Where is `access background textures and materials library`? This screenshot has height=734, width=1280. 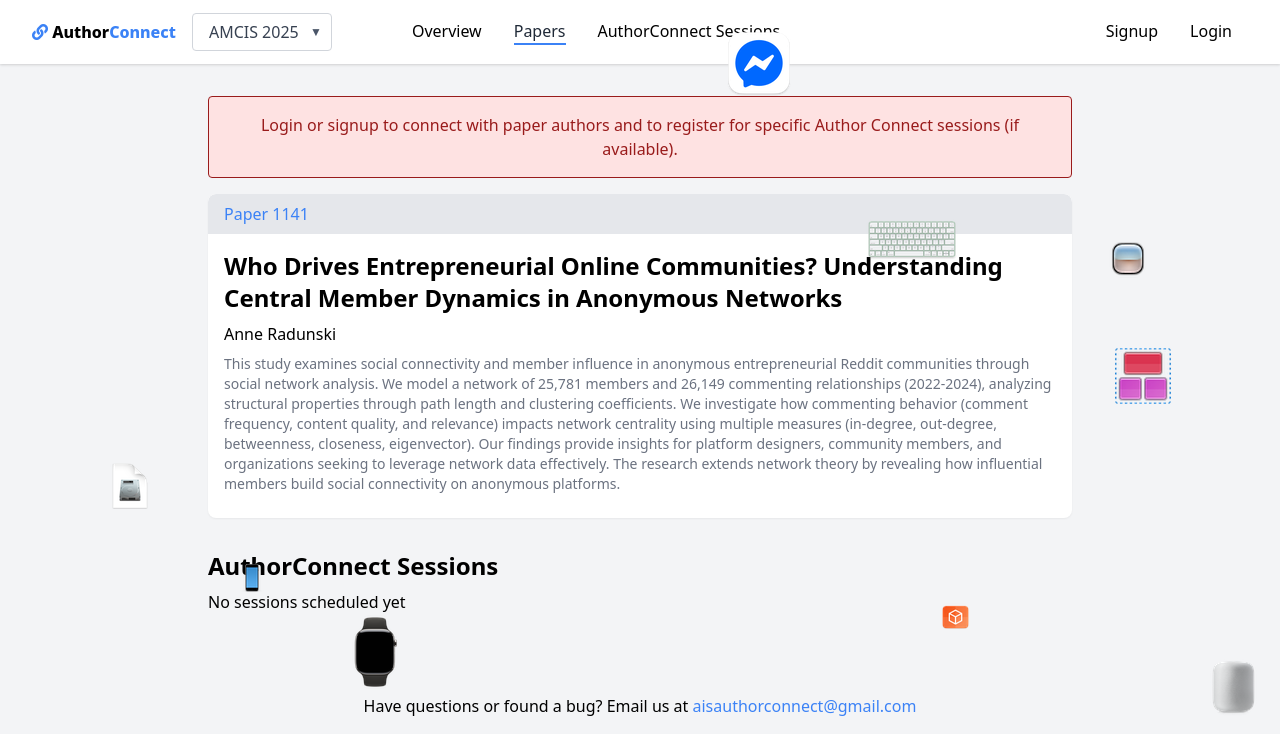
access background textures and materials library is located at coordinates (1128, 261).